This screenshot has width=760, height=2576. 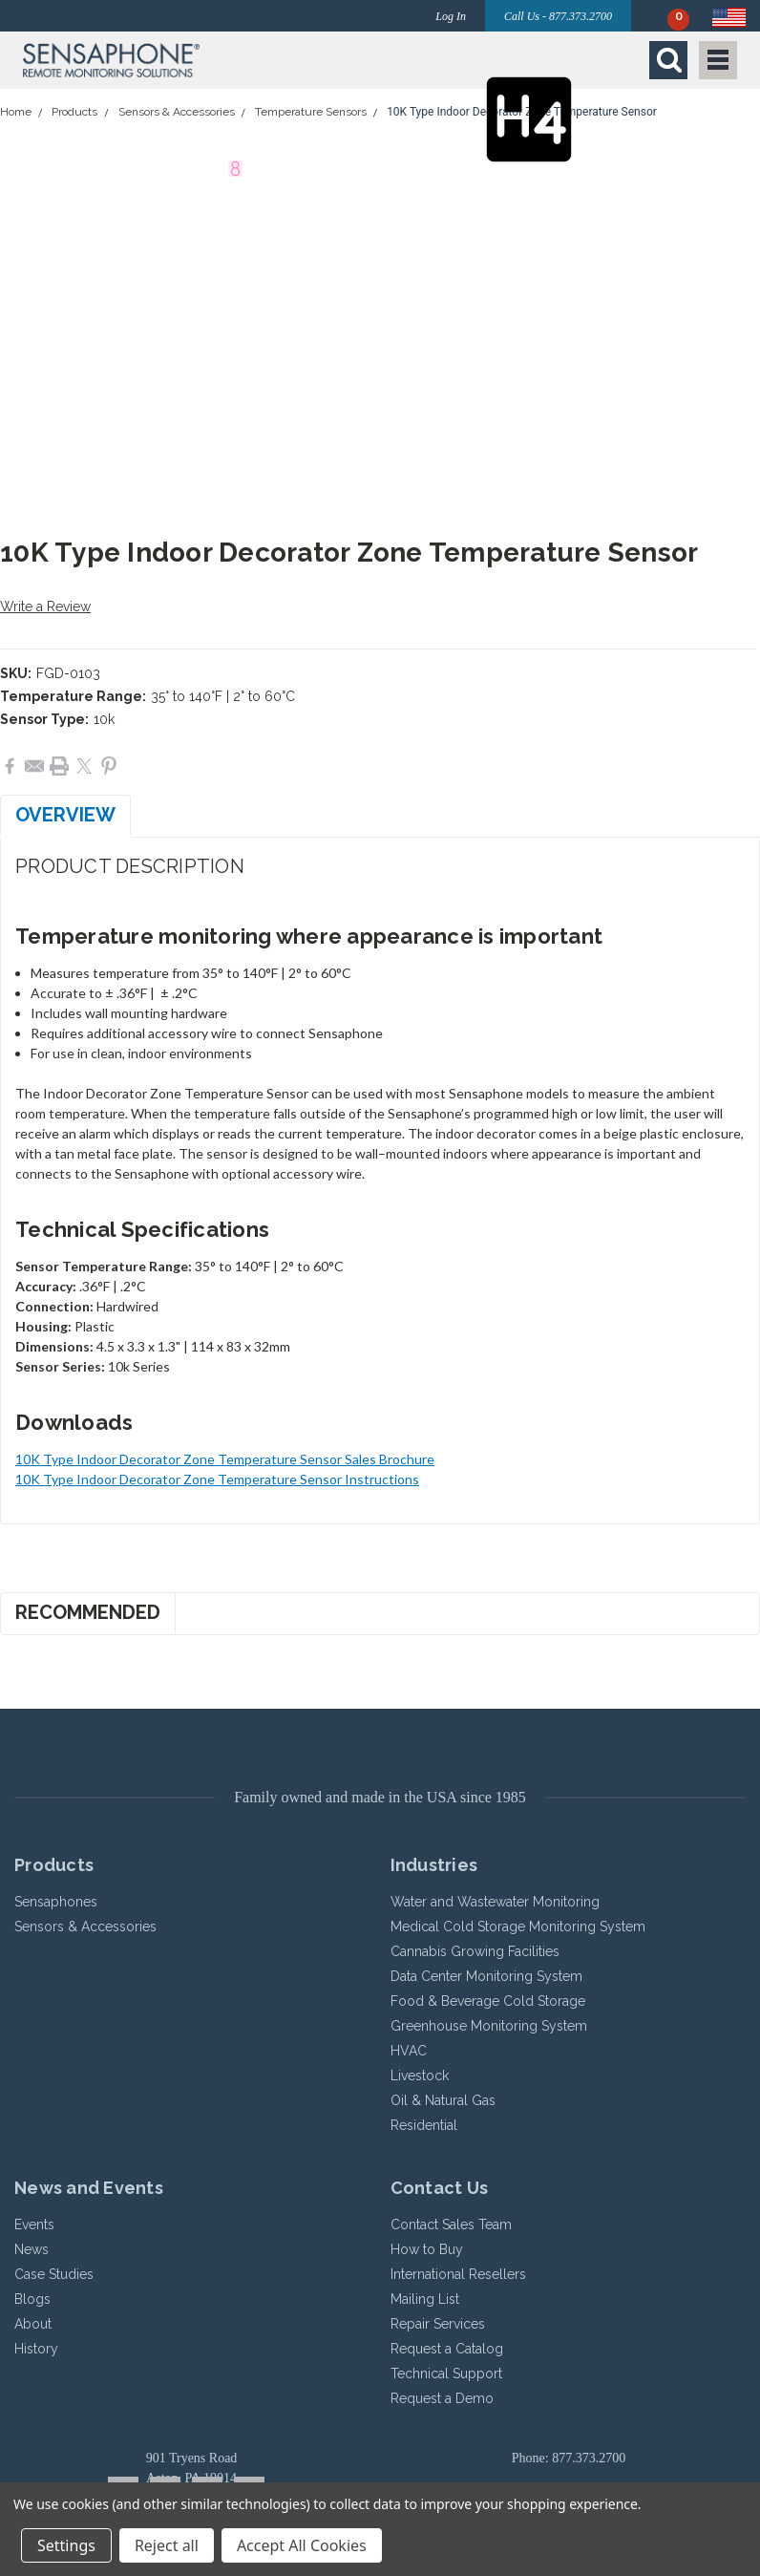 I want to click on format text as heading level 4, so click(x=529, y=119).